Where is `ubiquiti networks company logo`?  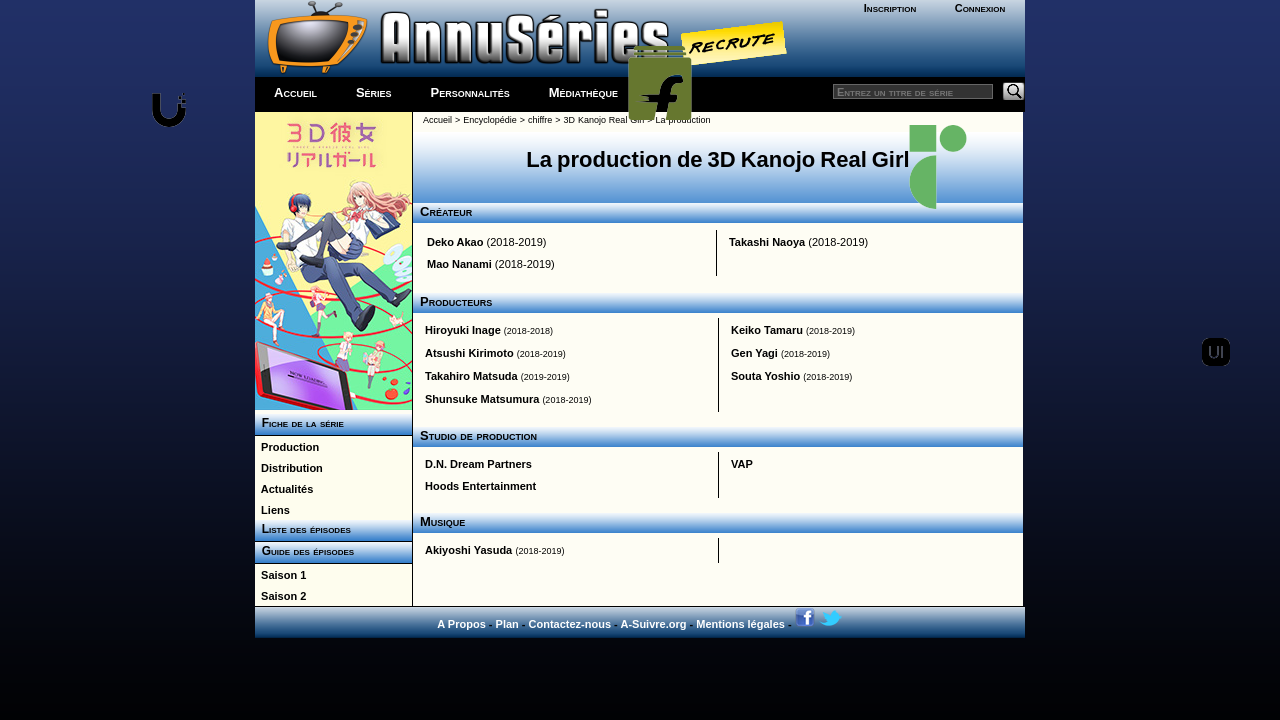
ubiquiti networks company logo is located at coordinates (169, 110).